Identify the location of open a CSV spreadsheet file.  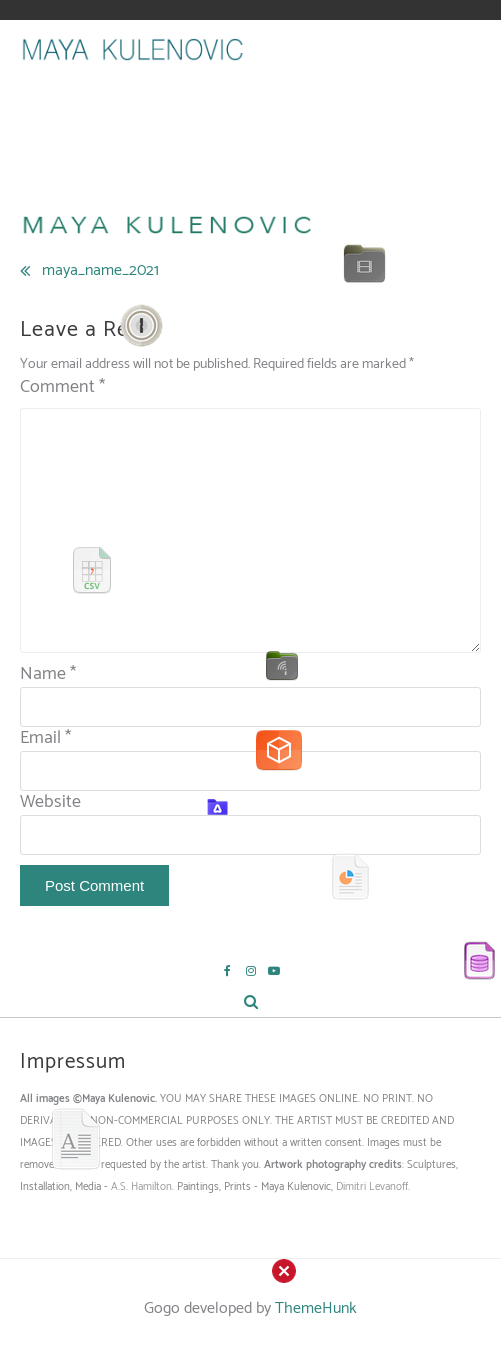
(92, 570).